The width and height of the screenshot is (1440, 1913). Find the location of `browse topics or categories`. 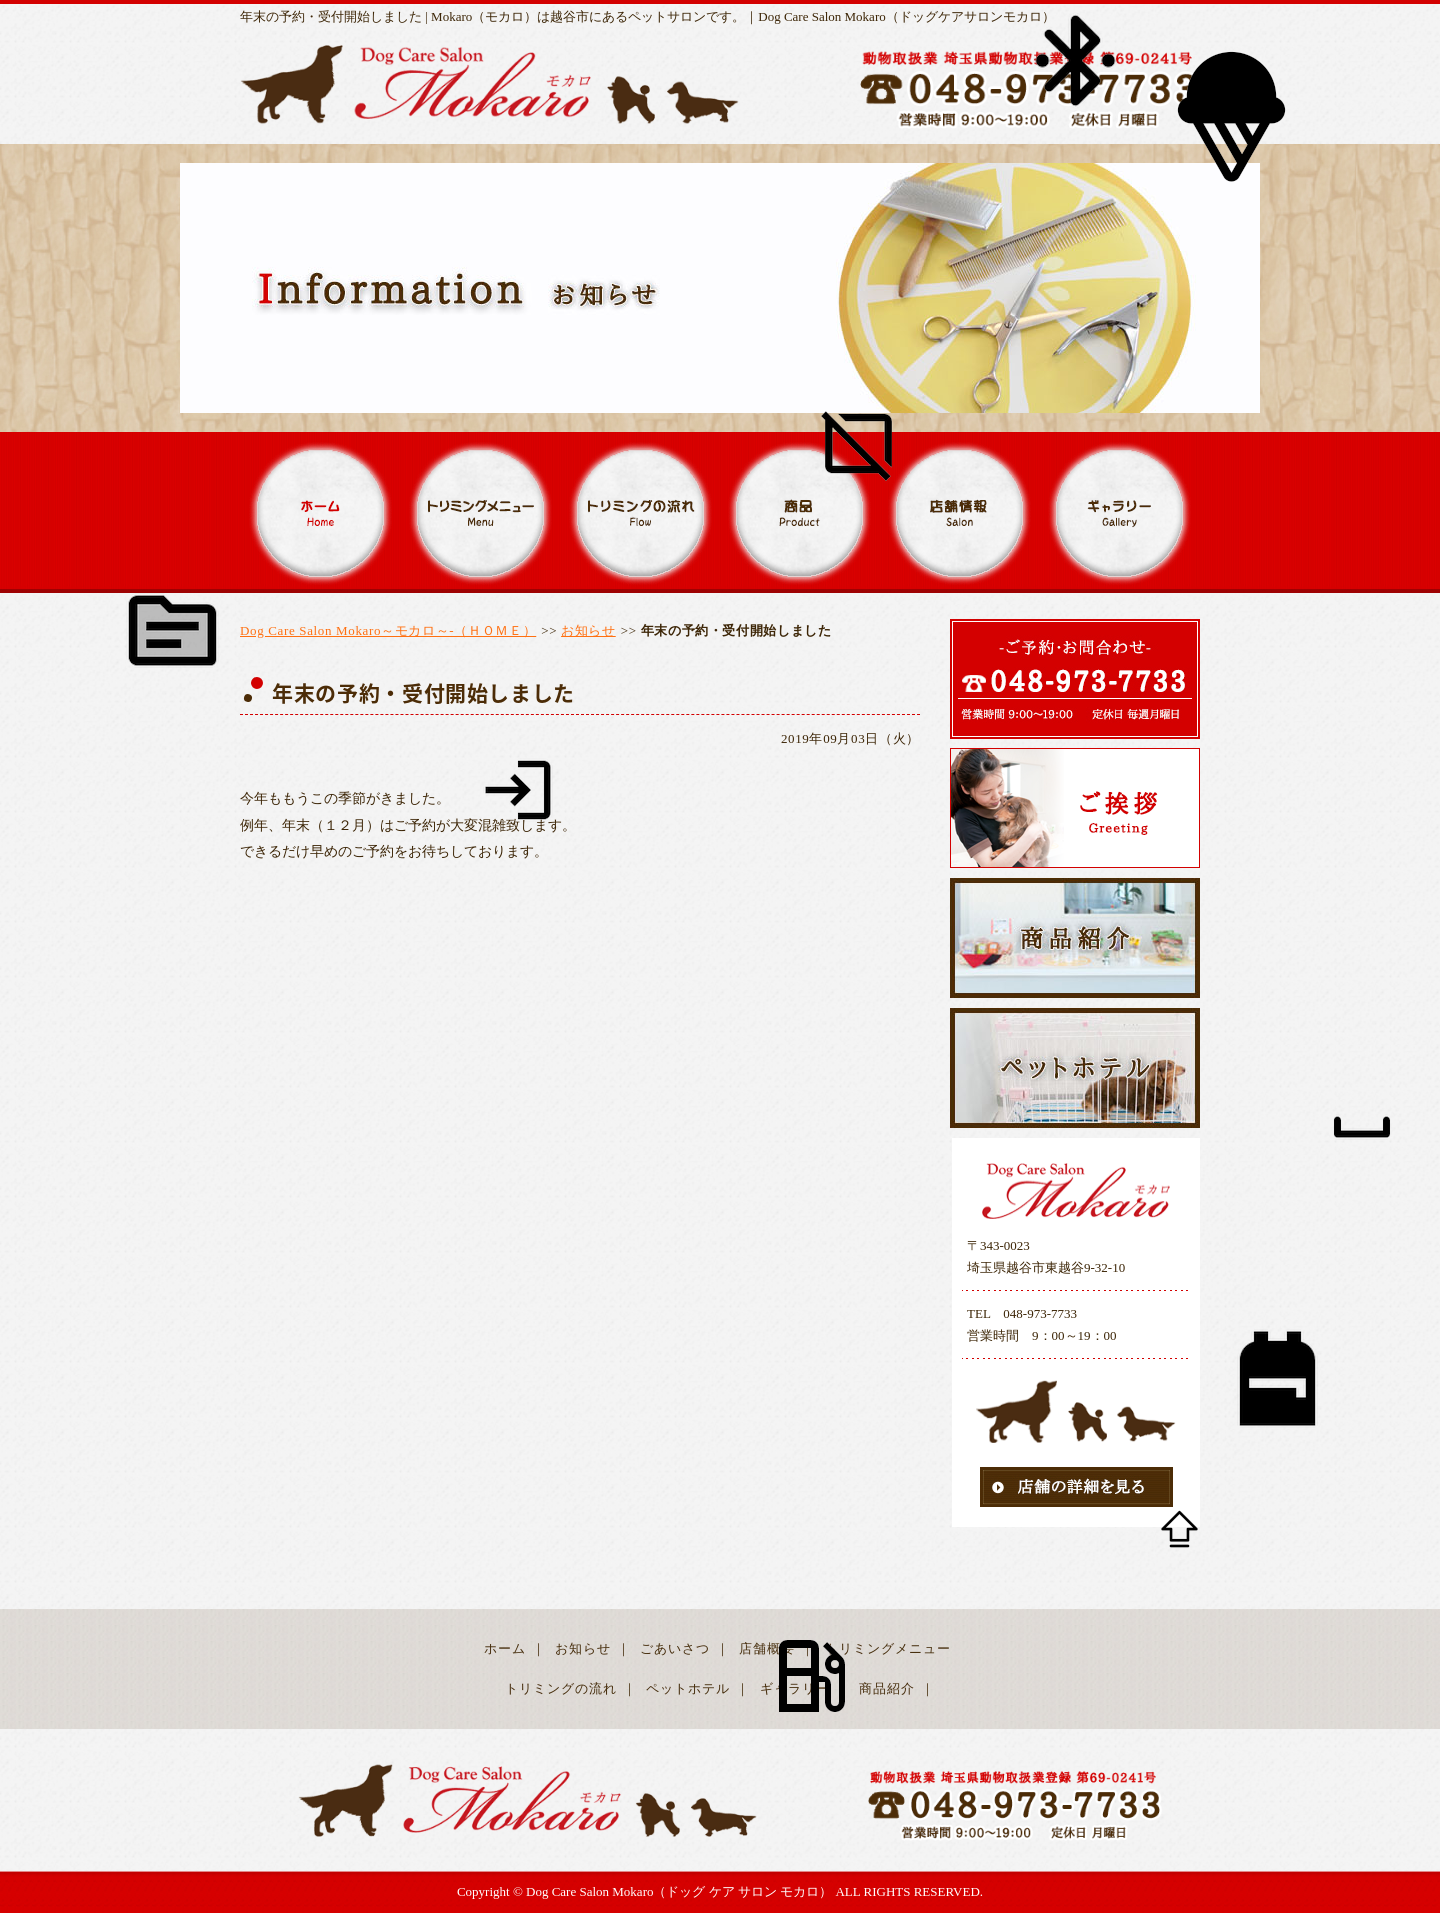

browse topics or categories is located at coordinates (172, 630).